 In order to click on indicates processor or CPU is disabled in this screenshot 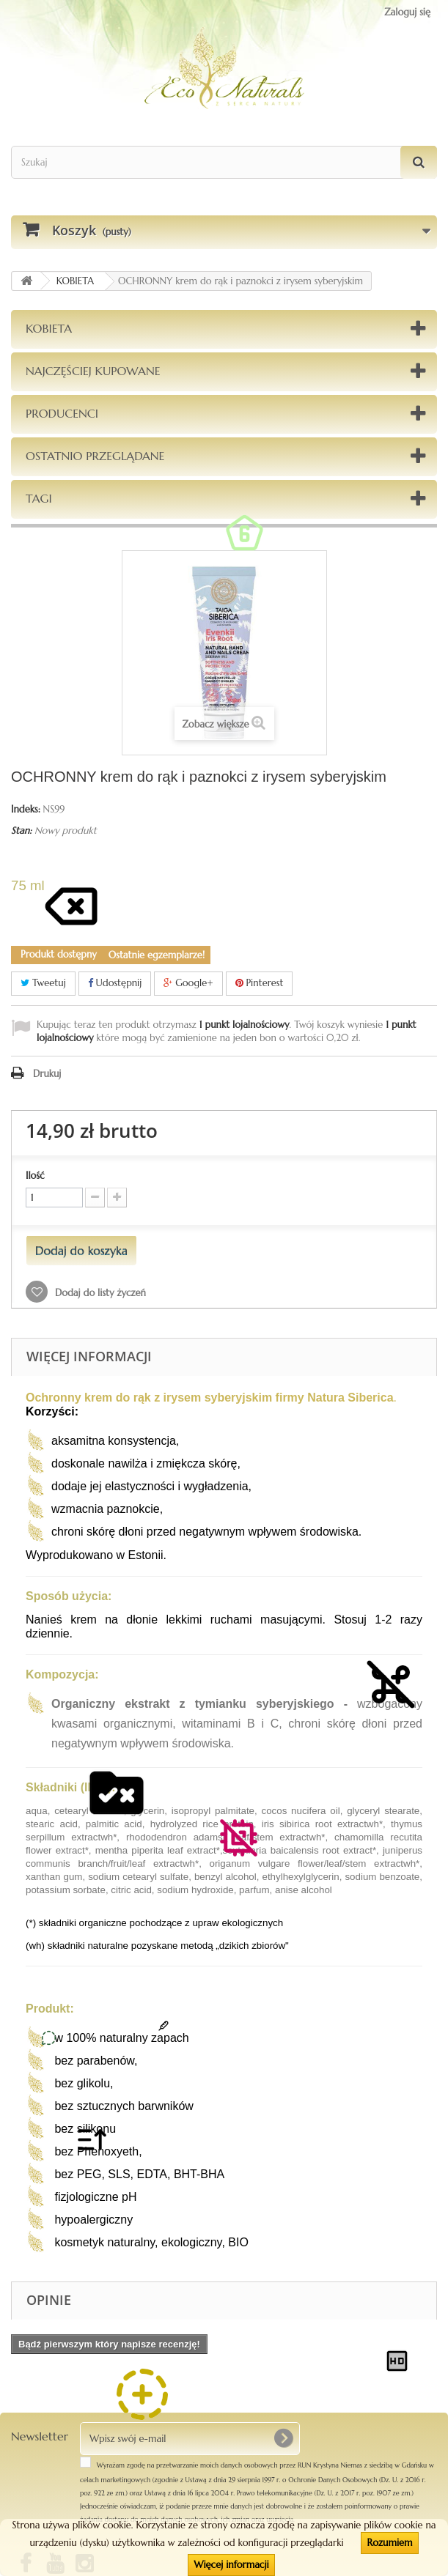, I will do `click(238, 1837)`.